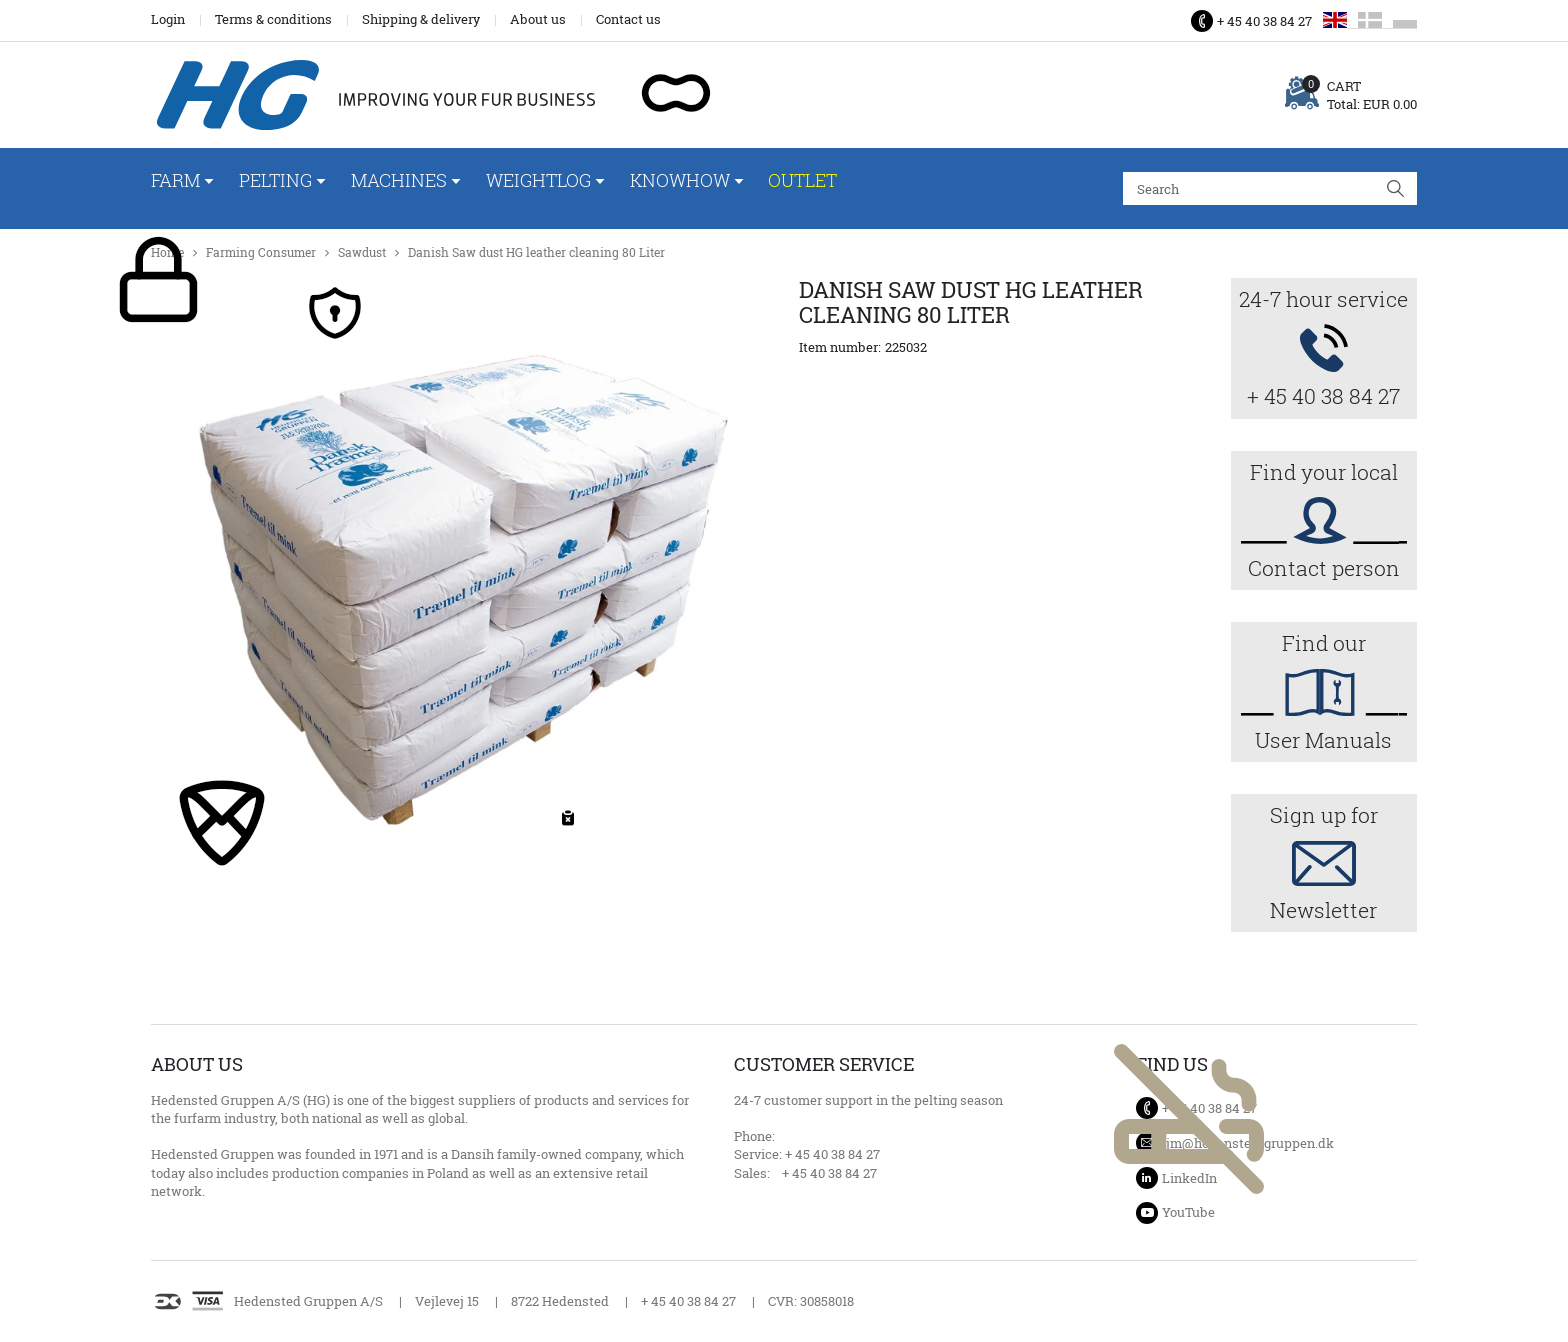 The width and height of the screenshot is (1568, 1342). What do you see at coordinates (222, 823) in the screenshot?
I see `open ctemplar secure email service` at bounding box center [222, 823].